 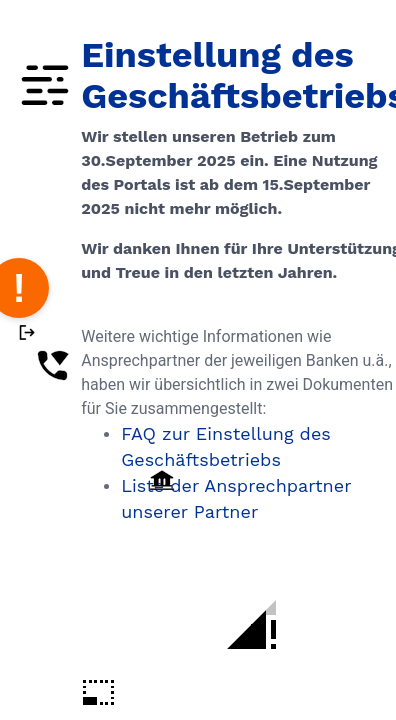 What do you see at coordinates (251, 624) in the screenshot?
I see `indicates cellular signal with no internet connection` at bounding box center [251, 624].